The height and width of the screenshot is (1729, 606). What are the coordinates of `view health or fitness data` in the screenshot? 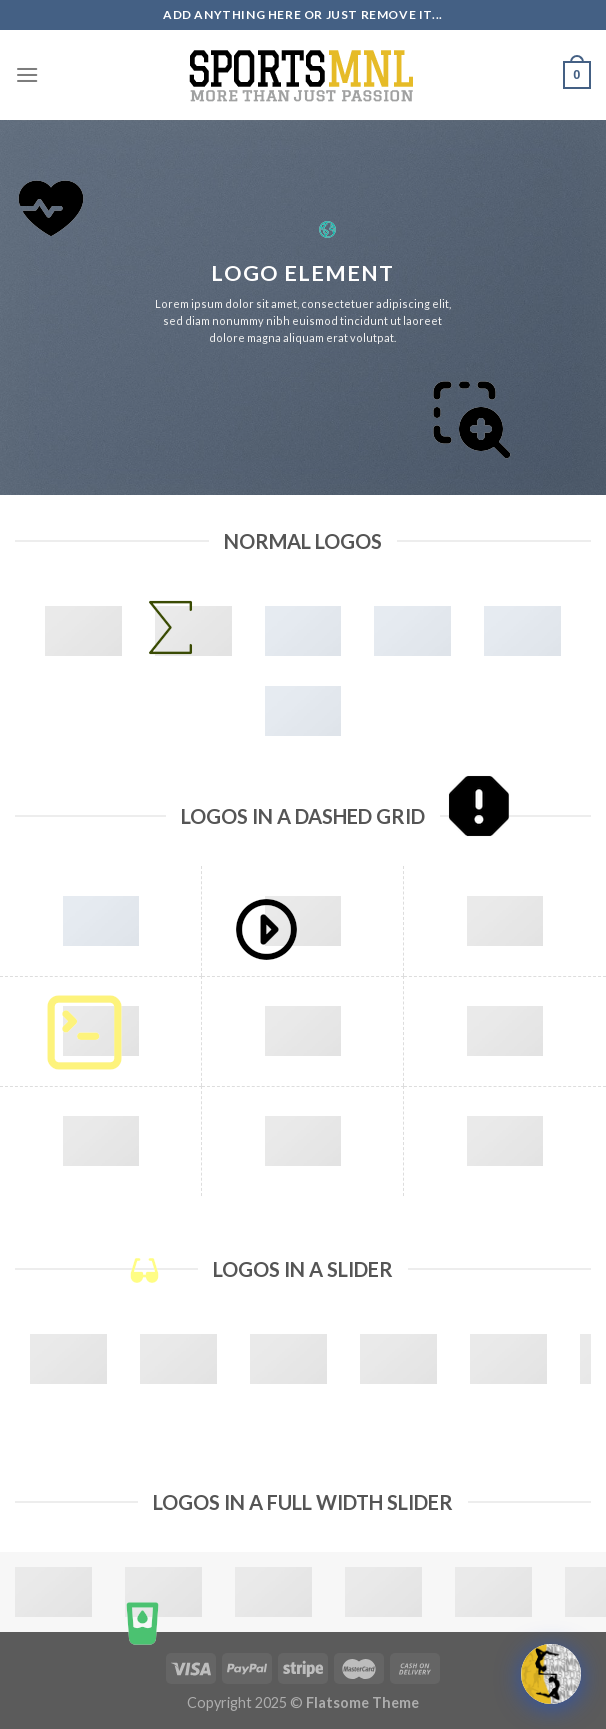 It's located at (51, 206).